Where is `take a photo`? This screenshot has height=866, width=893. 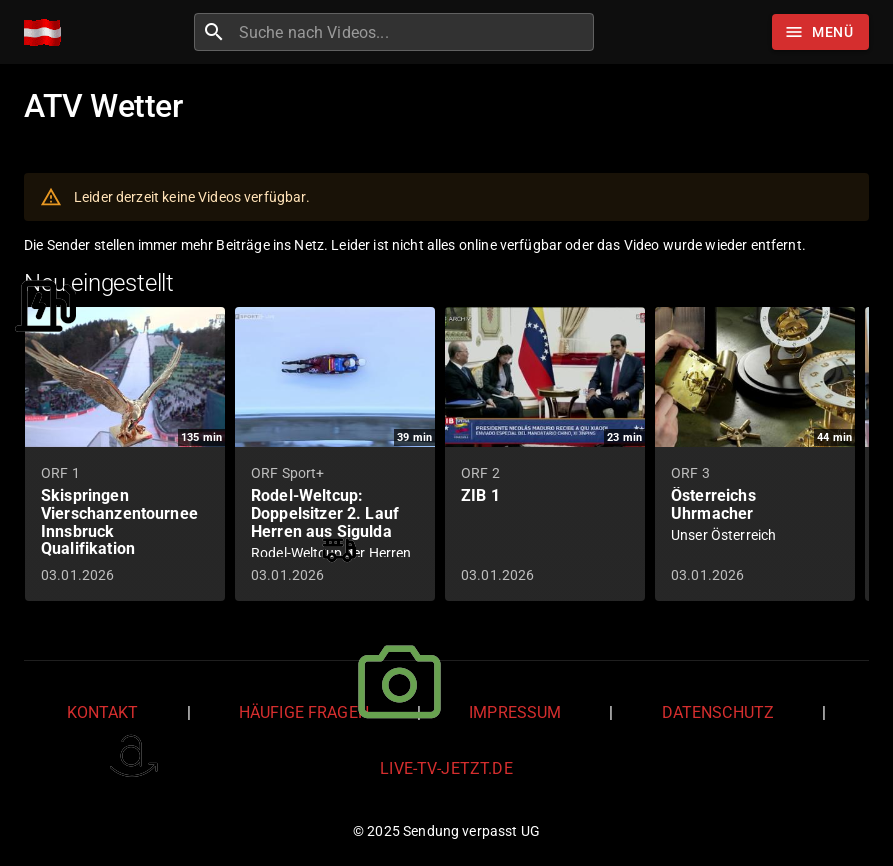
take a photo is located at coordinates (399, 683).